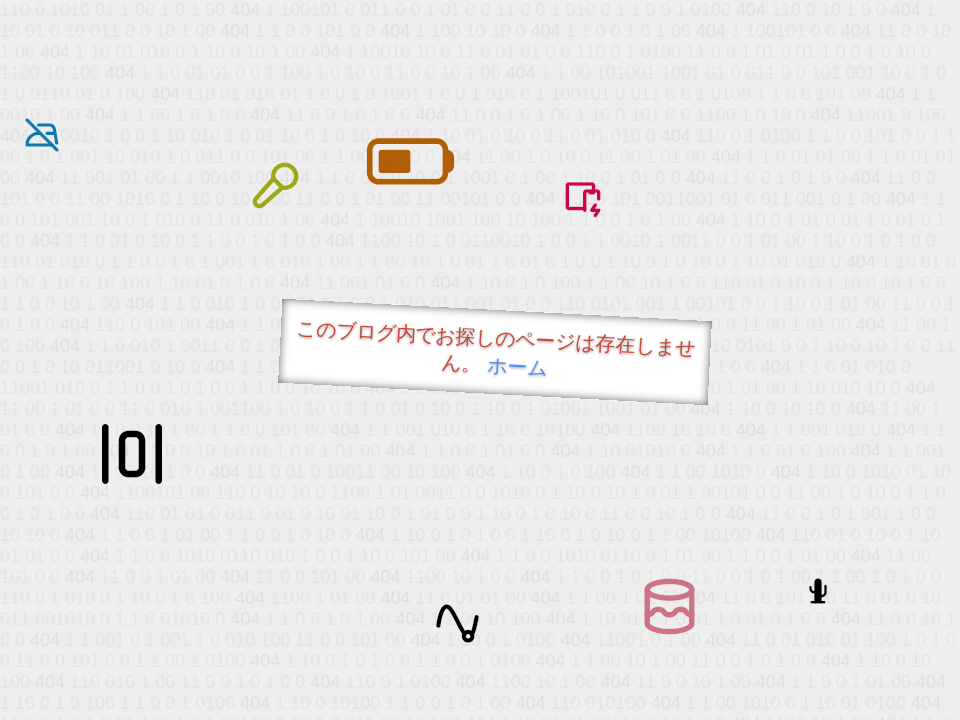  Describe the element at coordinates (275, 185) in the screenshot. I see `tap to start voice recording` at that location.